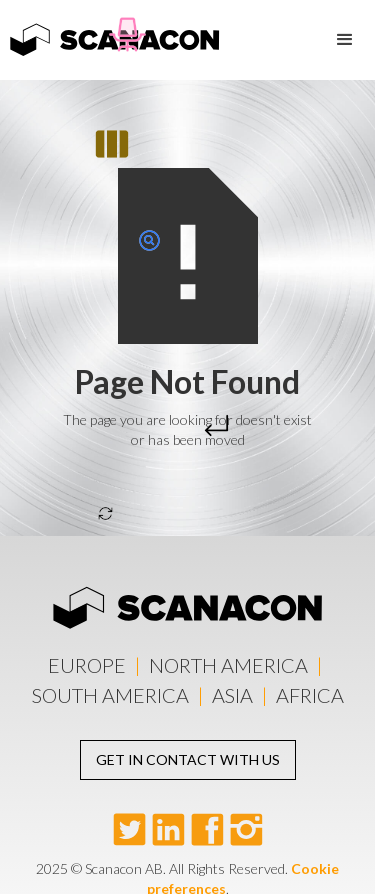  What do you see at coordinates (105, 513) in the screenshot?
I see `refresh or reload content` at bounding box center [105, 513].